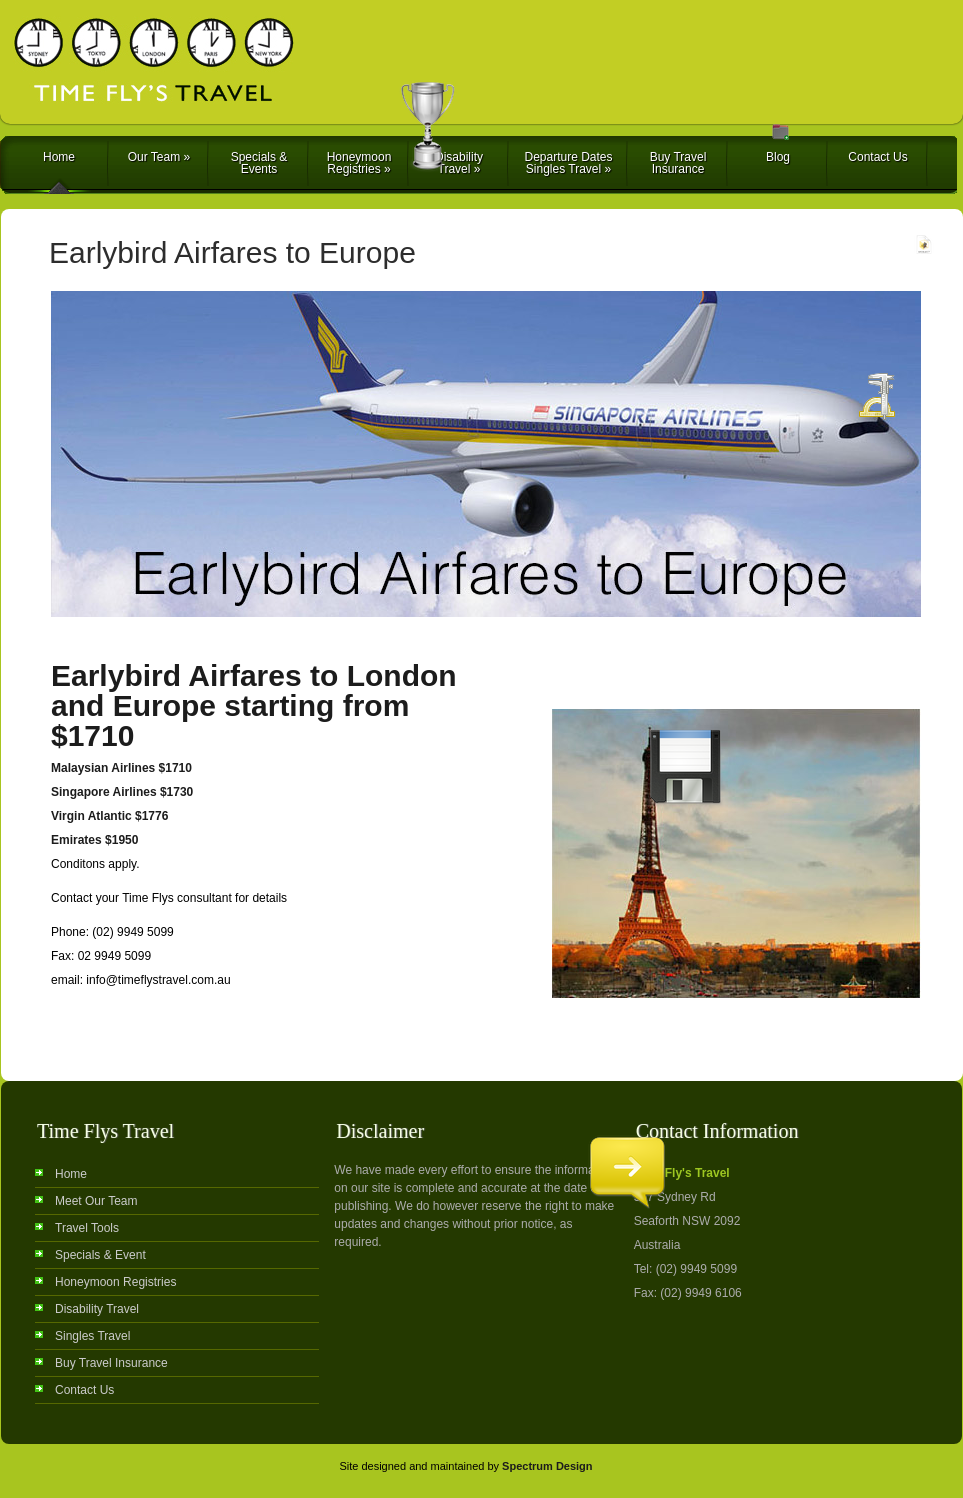 The width and height of the screenshot is (963, 1498). I want to click on indicates second place achievement or silver-tier ranking, so click(430, 125).